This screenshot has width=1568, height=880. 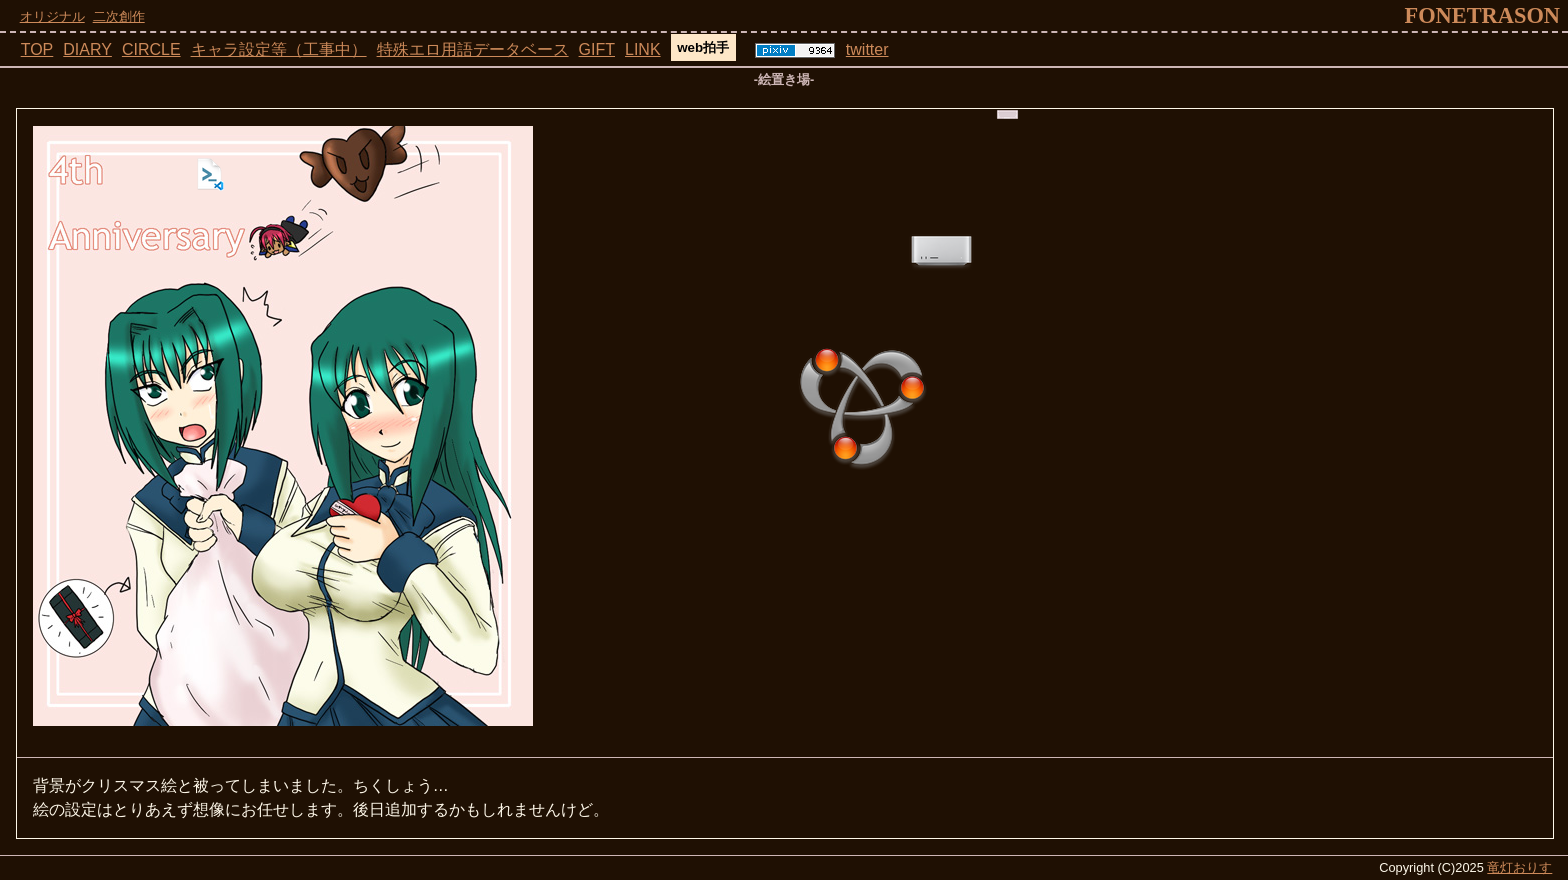 I want to click on mac studio desktop computer, so click(x=941, y=249).